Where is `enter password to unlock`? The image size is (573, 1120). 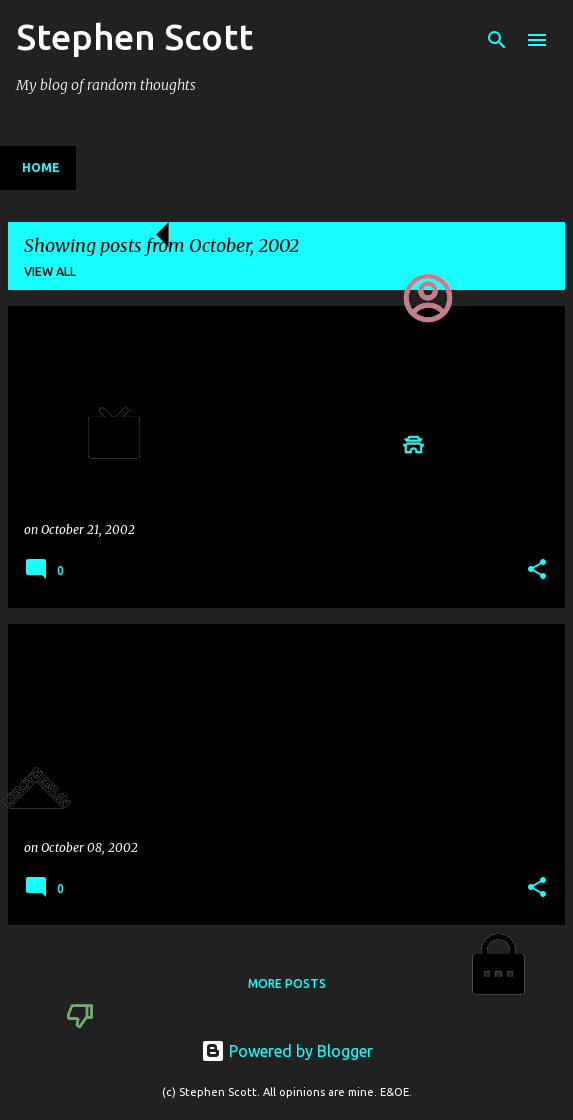
enter password to unlock is located at coordinates (498, 965).